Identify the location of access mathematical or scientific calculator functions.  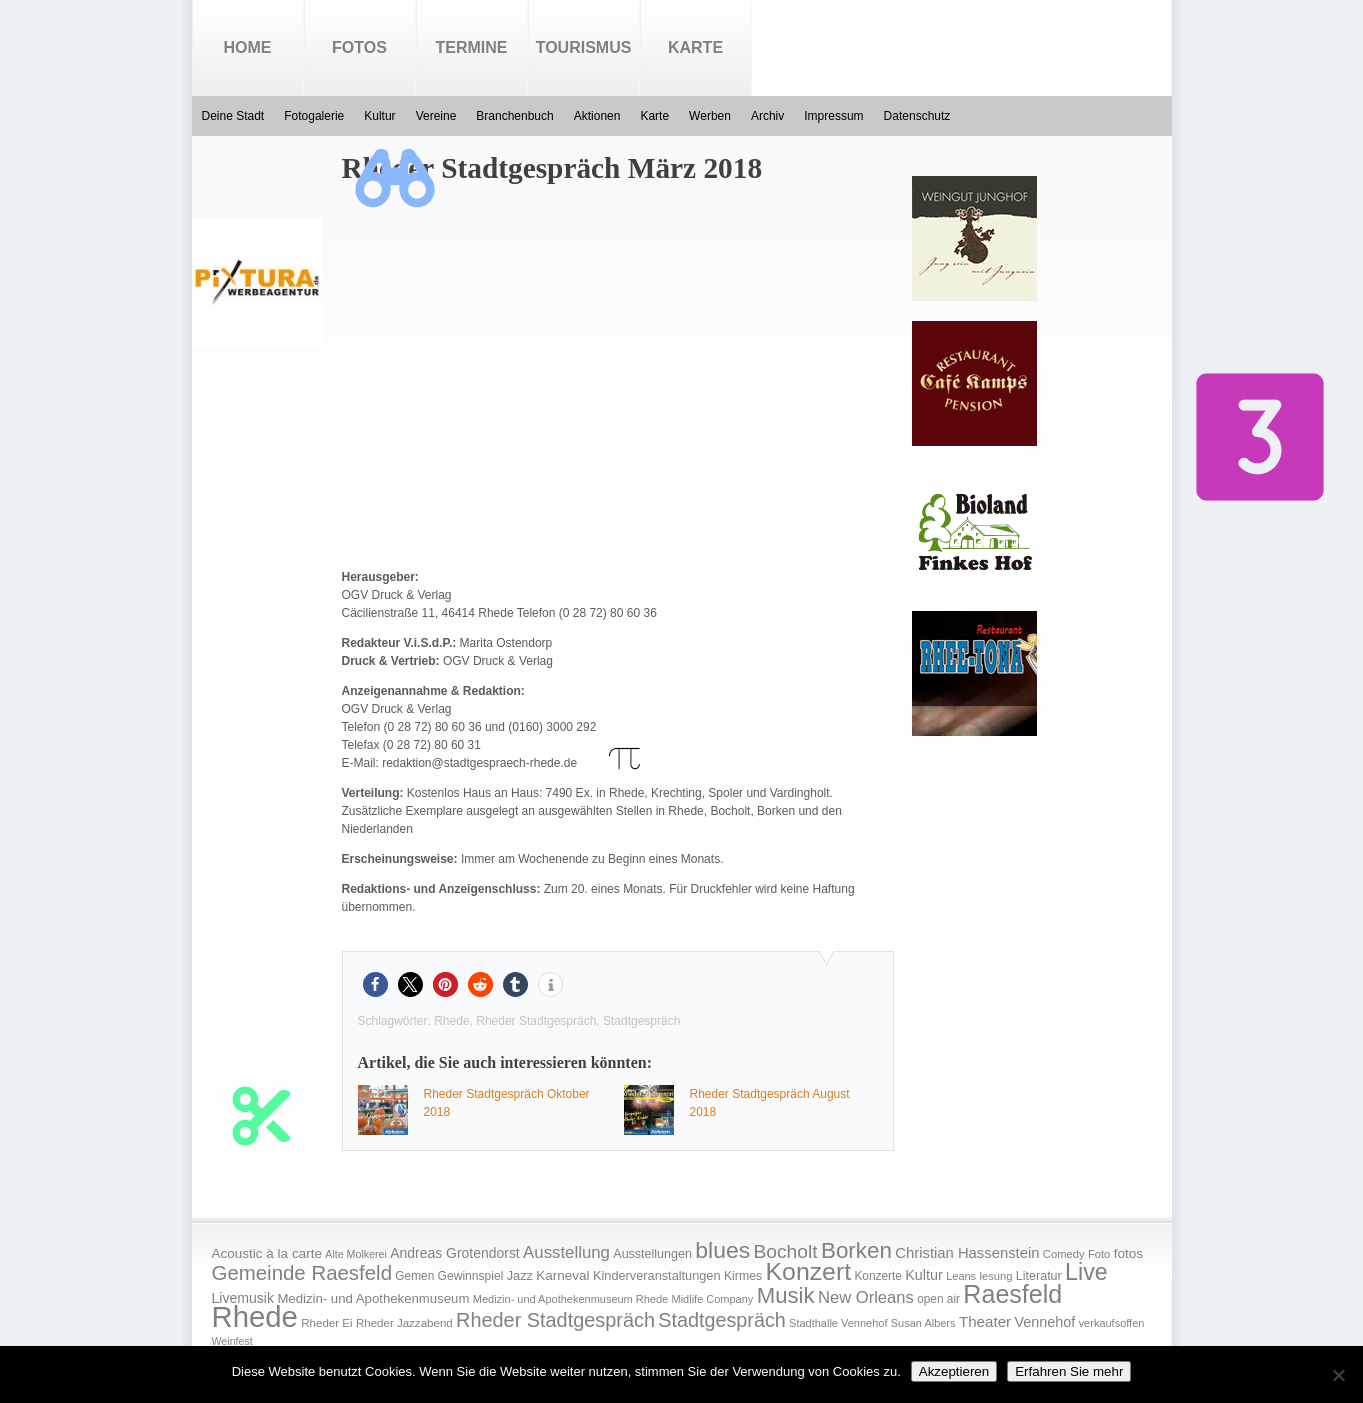
(625, 758).